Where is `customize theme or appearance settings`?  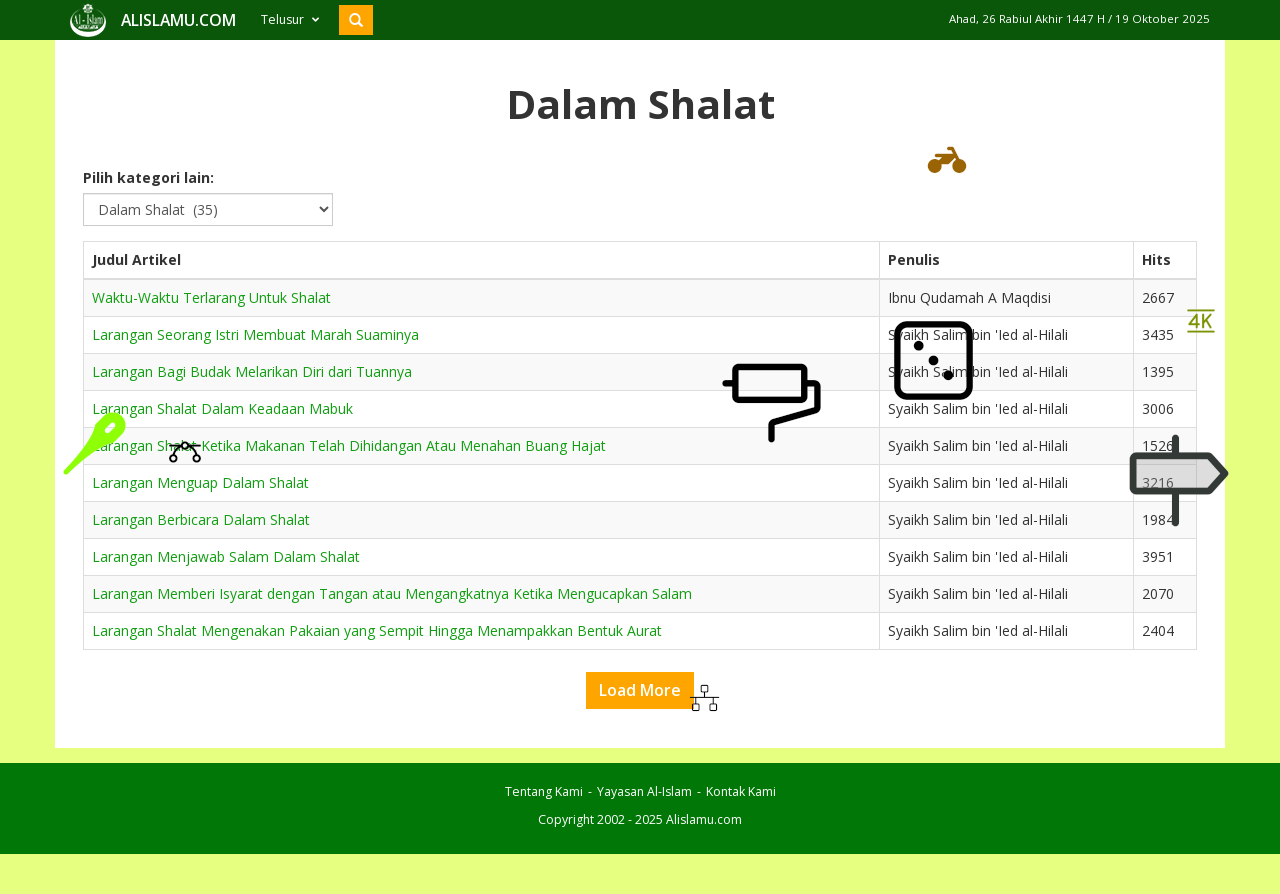
customize theme or appearance settings is located at coordinates (771, 396).